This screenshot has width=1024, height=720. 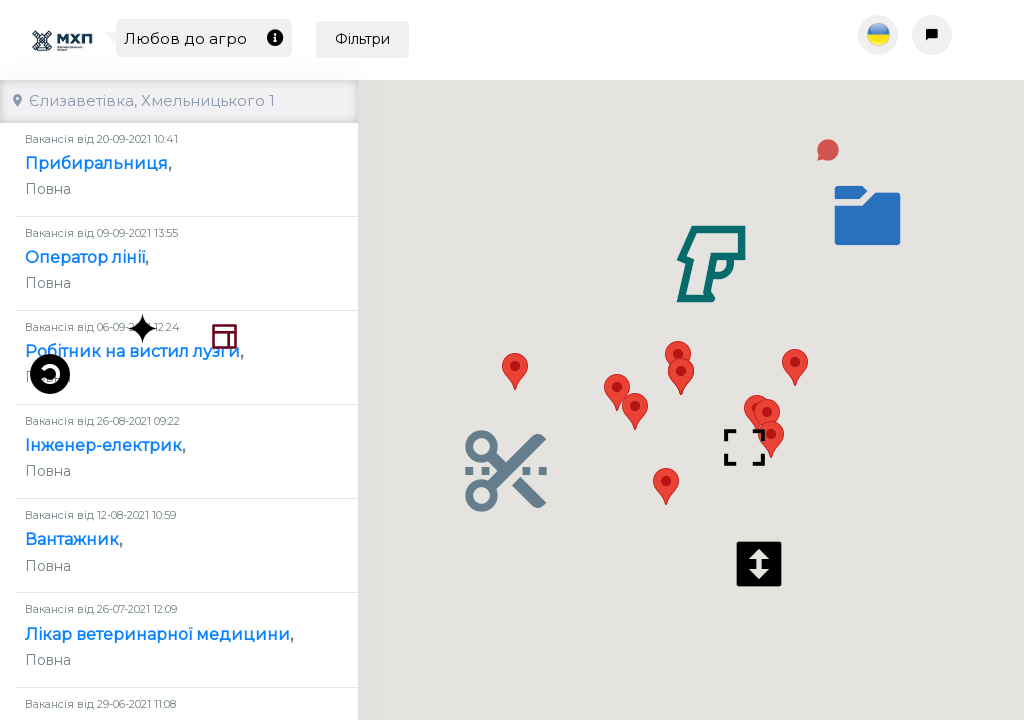 What do you see at coordinates (224, 336) in the screenshot?
I see `change page layout options` at bounding box center [224, 336].